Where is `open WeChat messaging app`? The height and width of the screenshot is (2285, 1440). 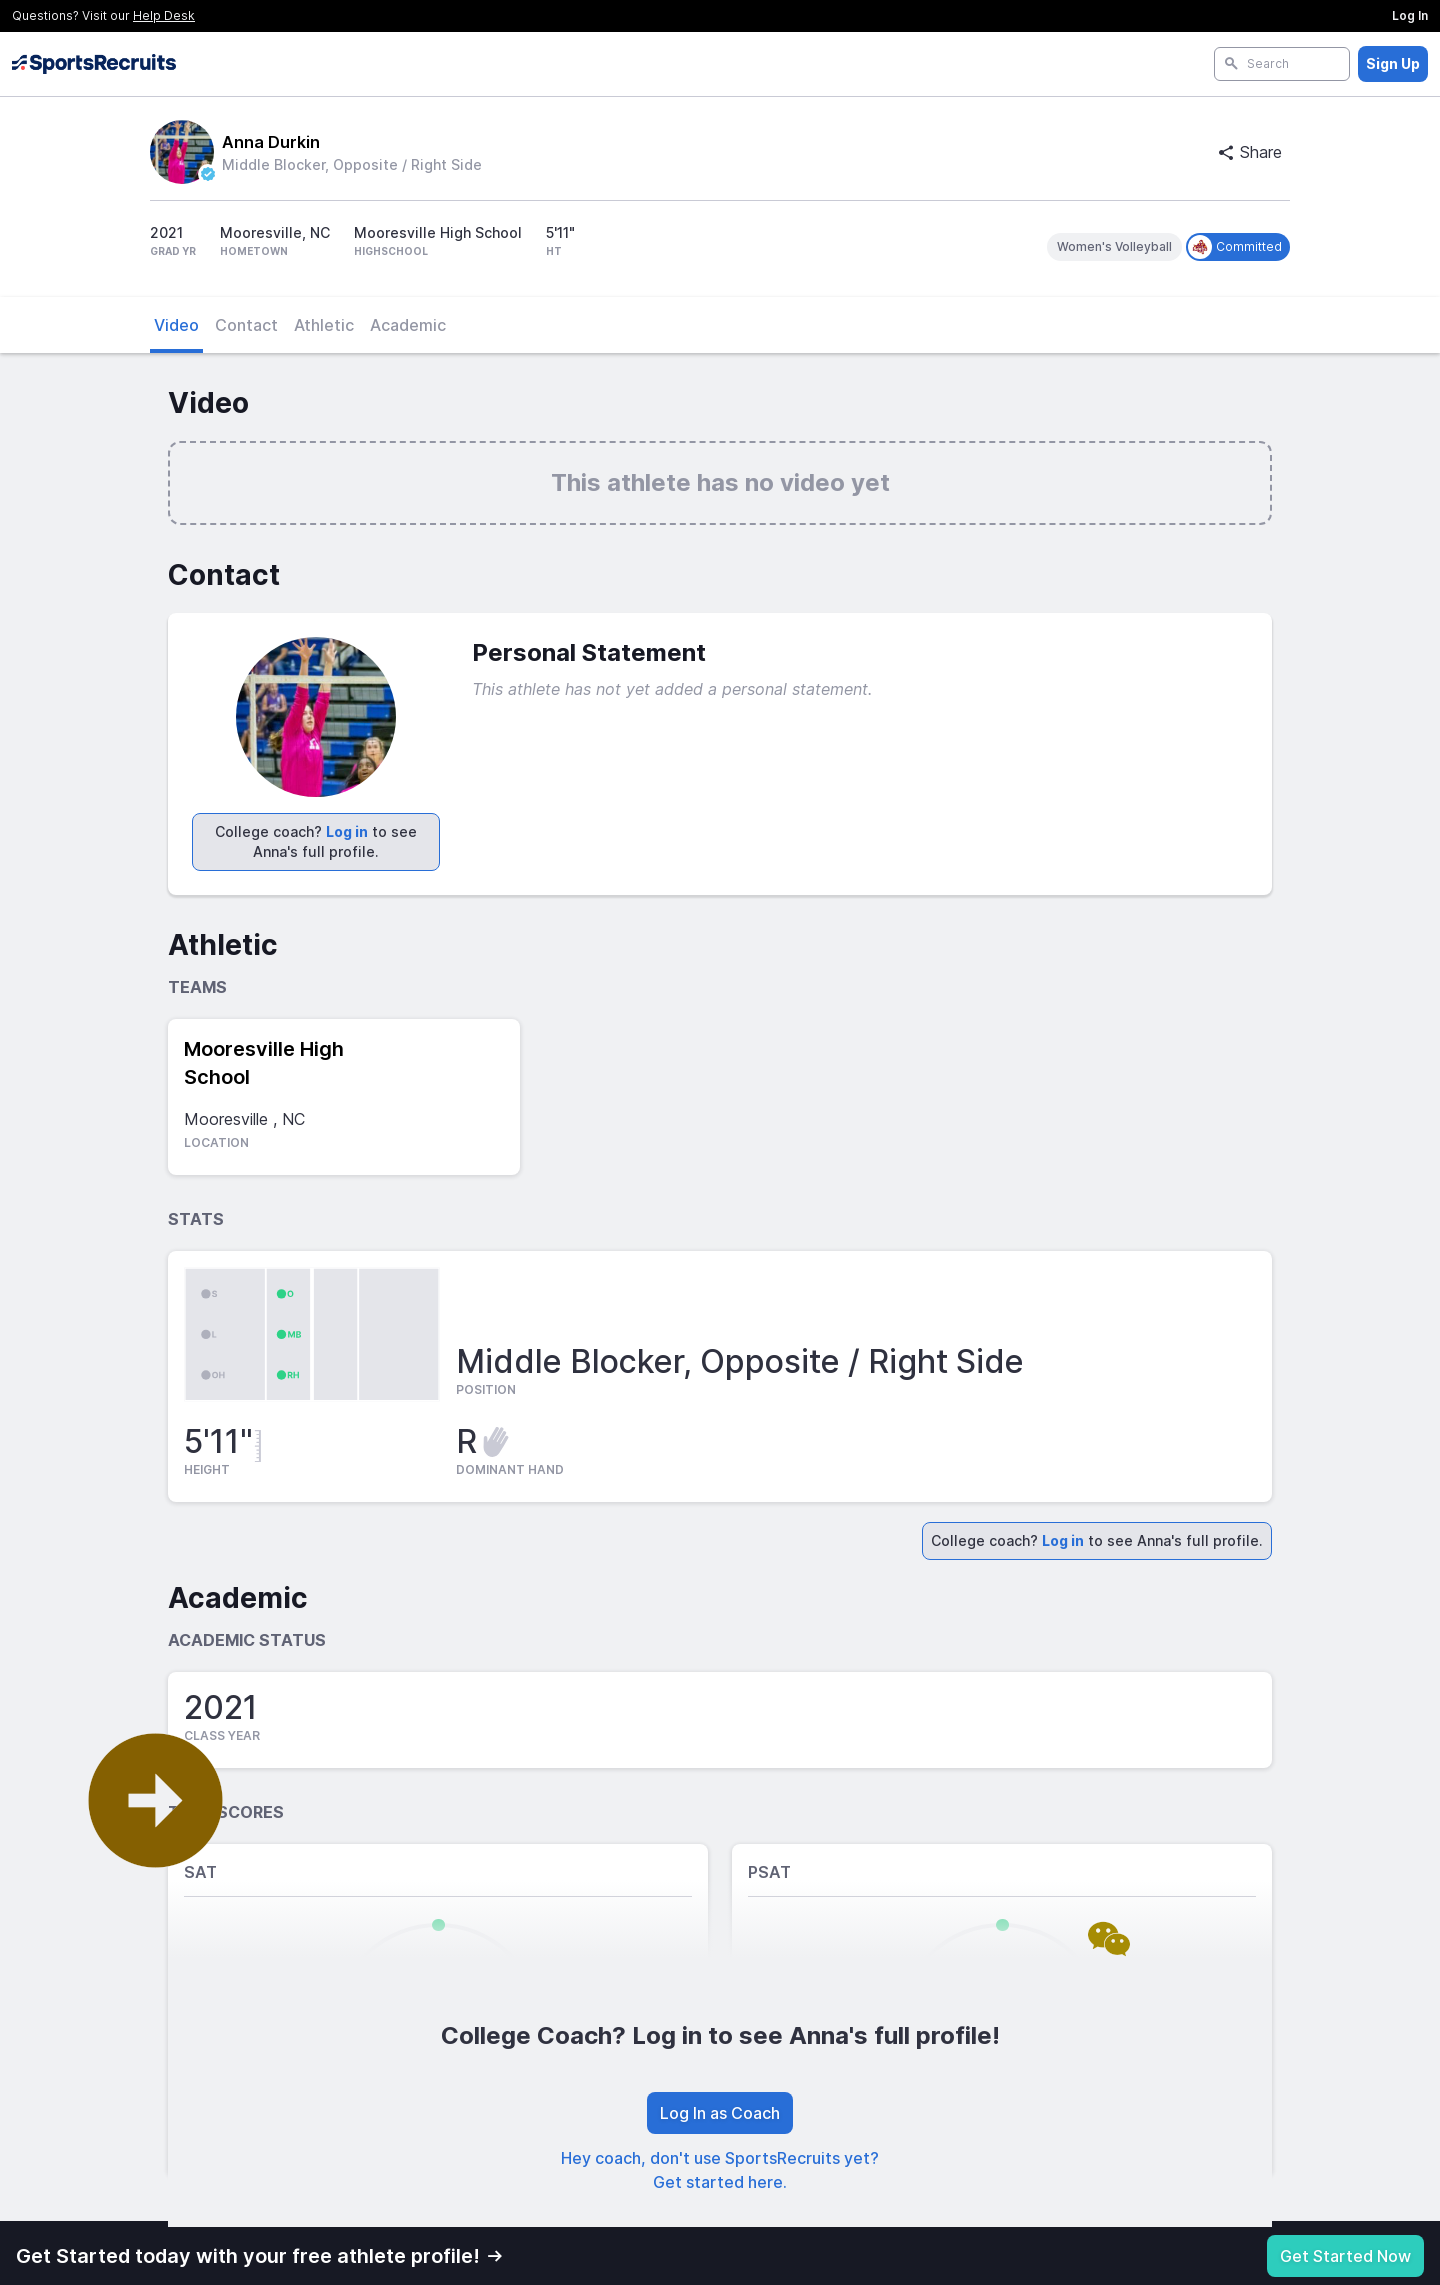
open WeChat messaging app is located at coordinates (1109, 1939).